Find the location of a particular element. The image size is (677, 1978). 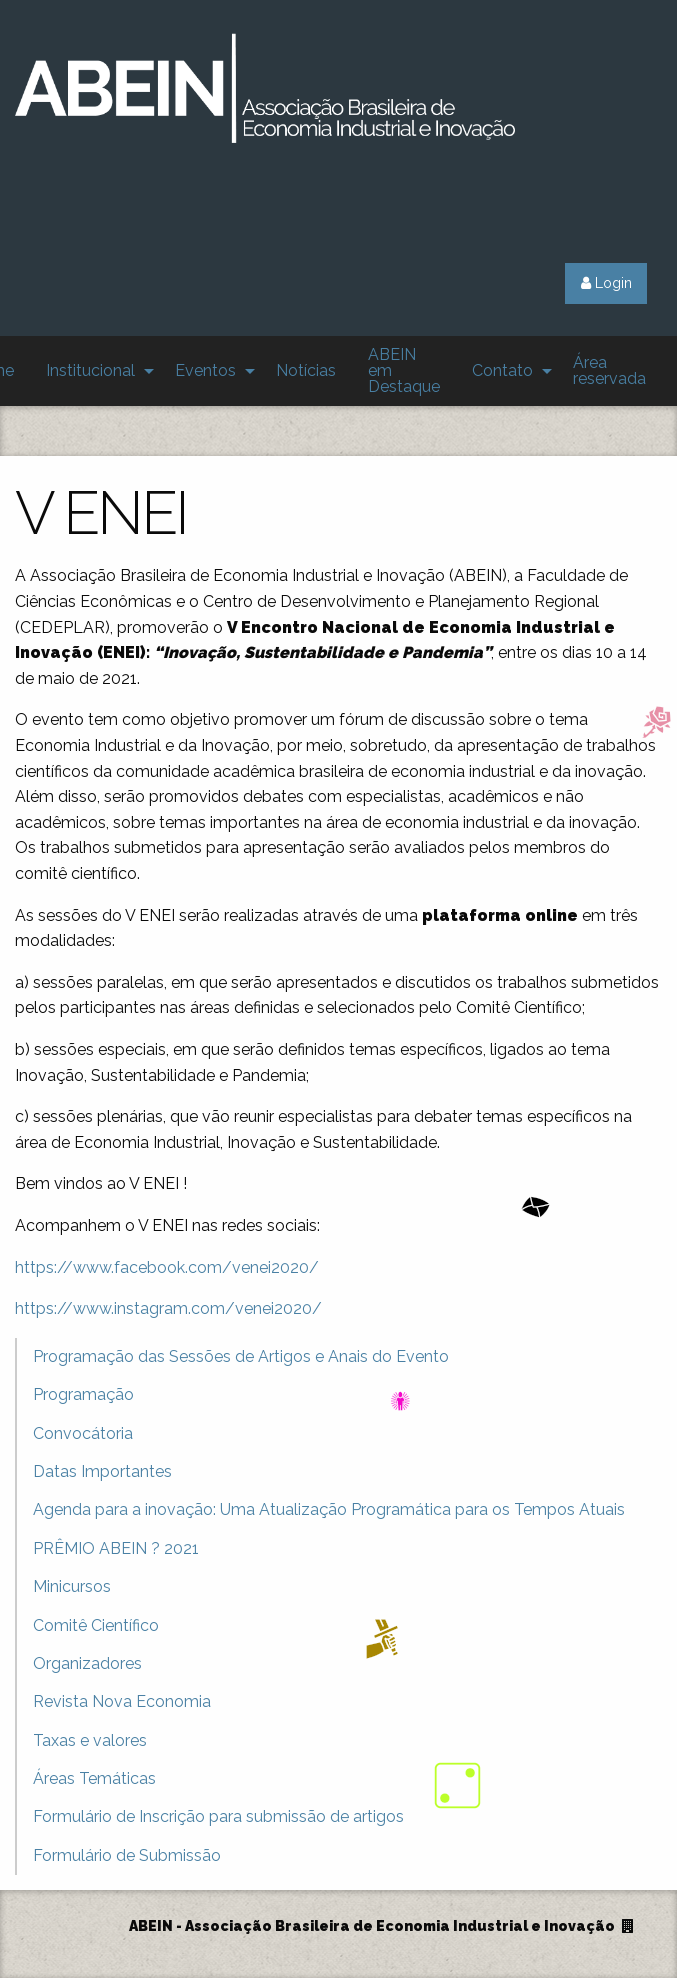

open your inbox or messages is located at coordinates (535, 1207).